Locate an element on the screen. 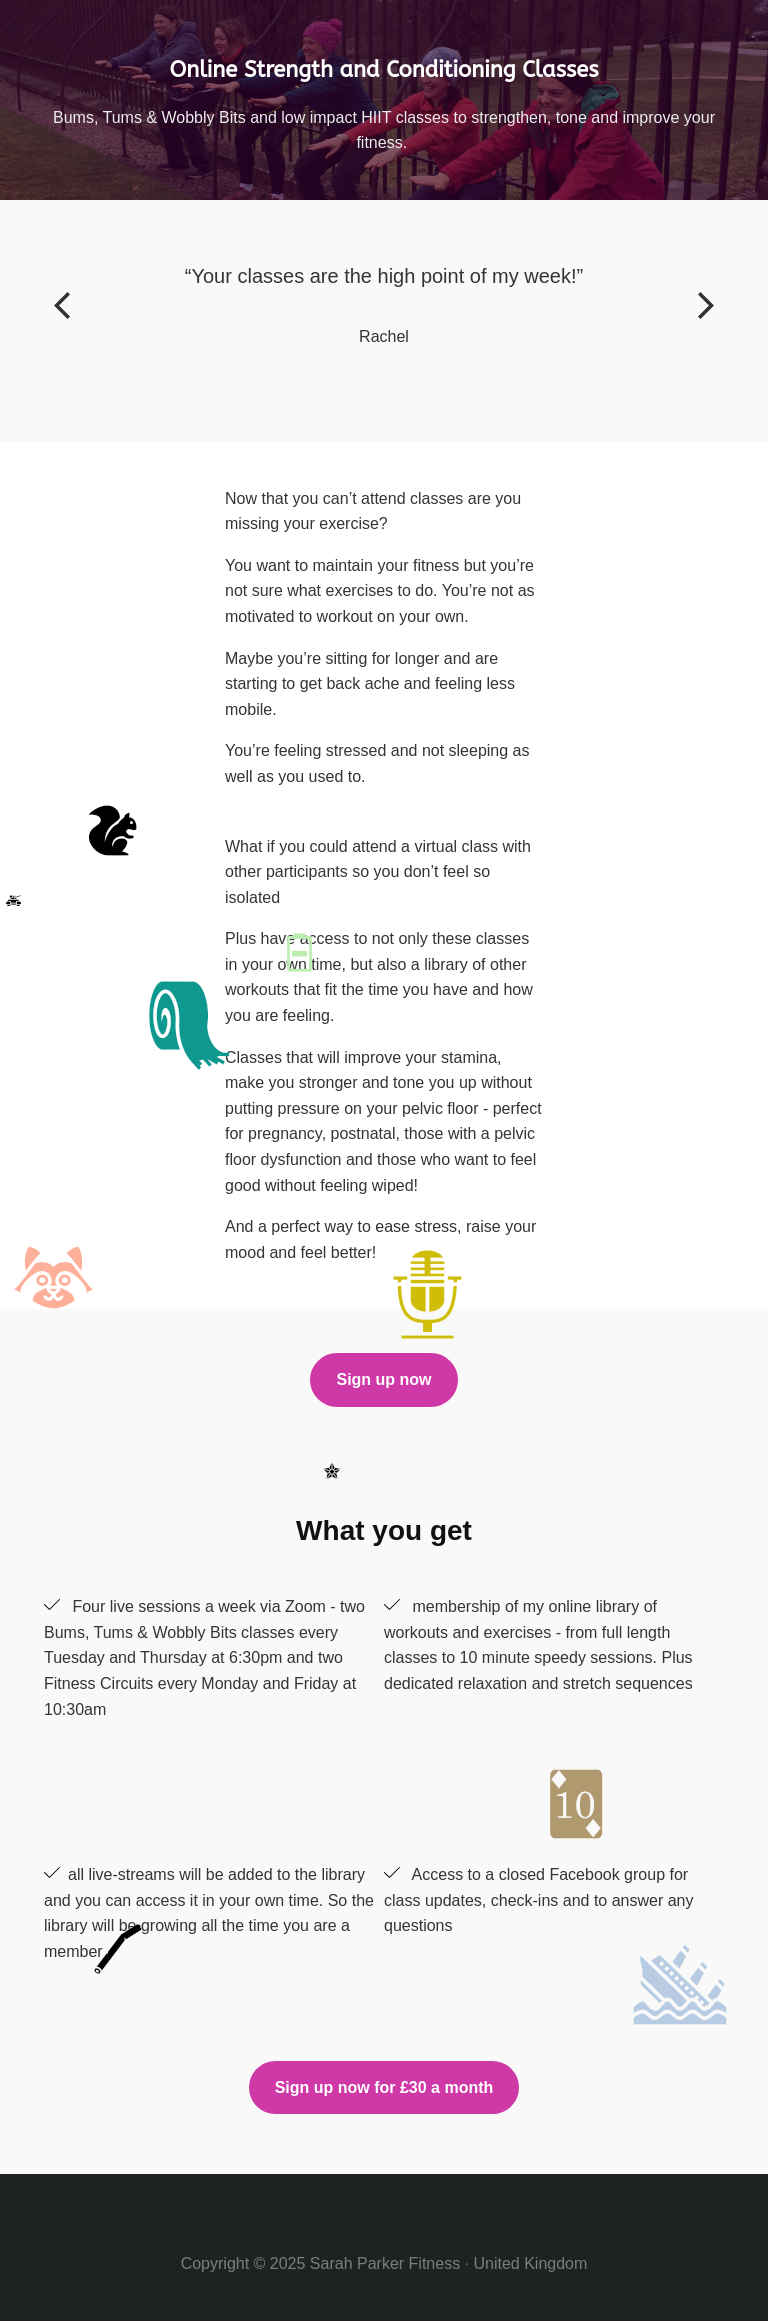  reduce battery usage or power consumption is located at coordinates (299, 952).